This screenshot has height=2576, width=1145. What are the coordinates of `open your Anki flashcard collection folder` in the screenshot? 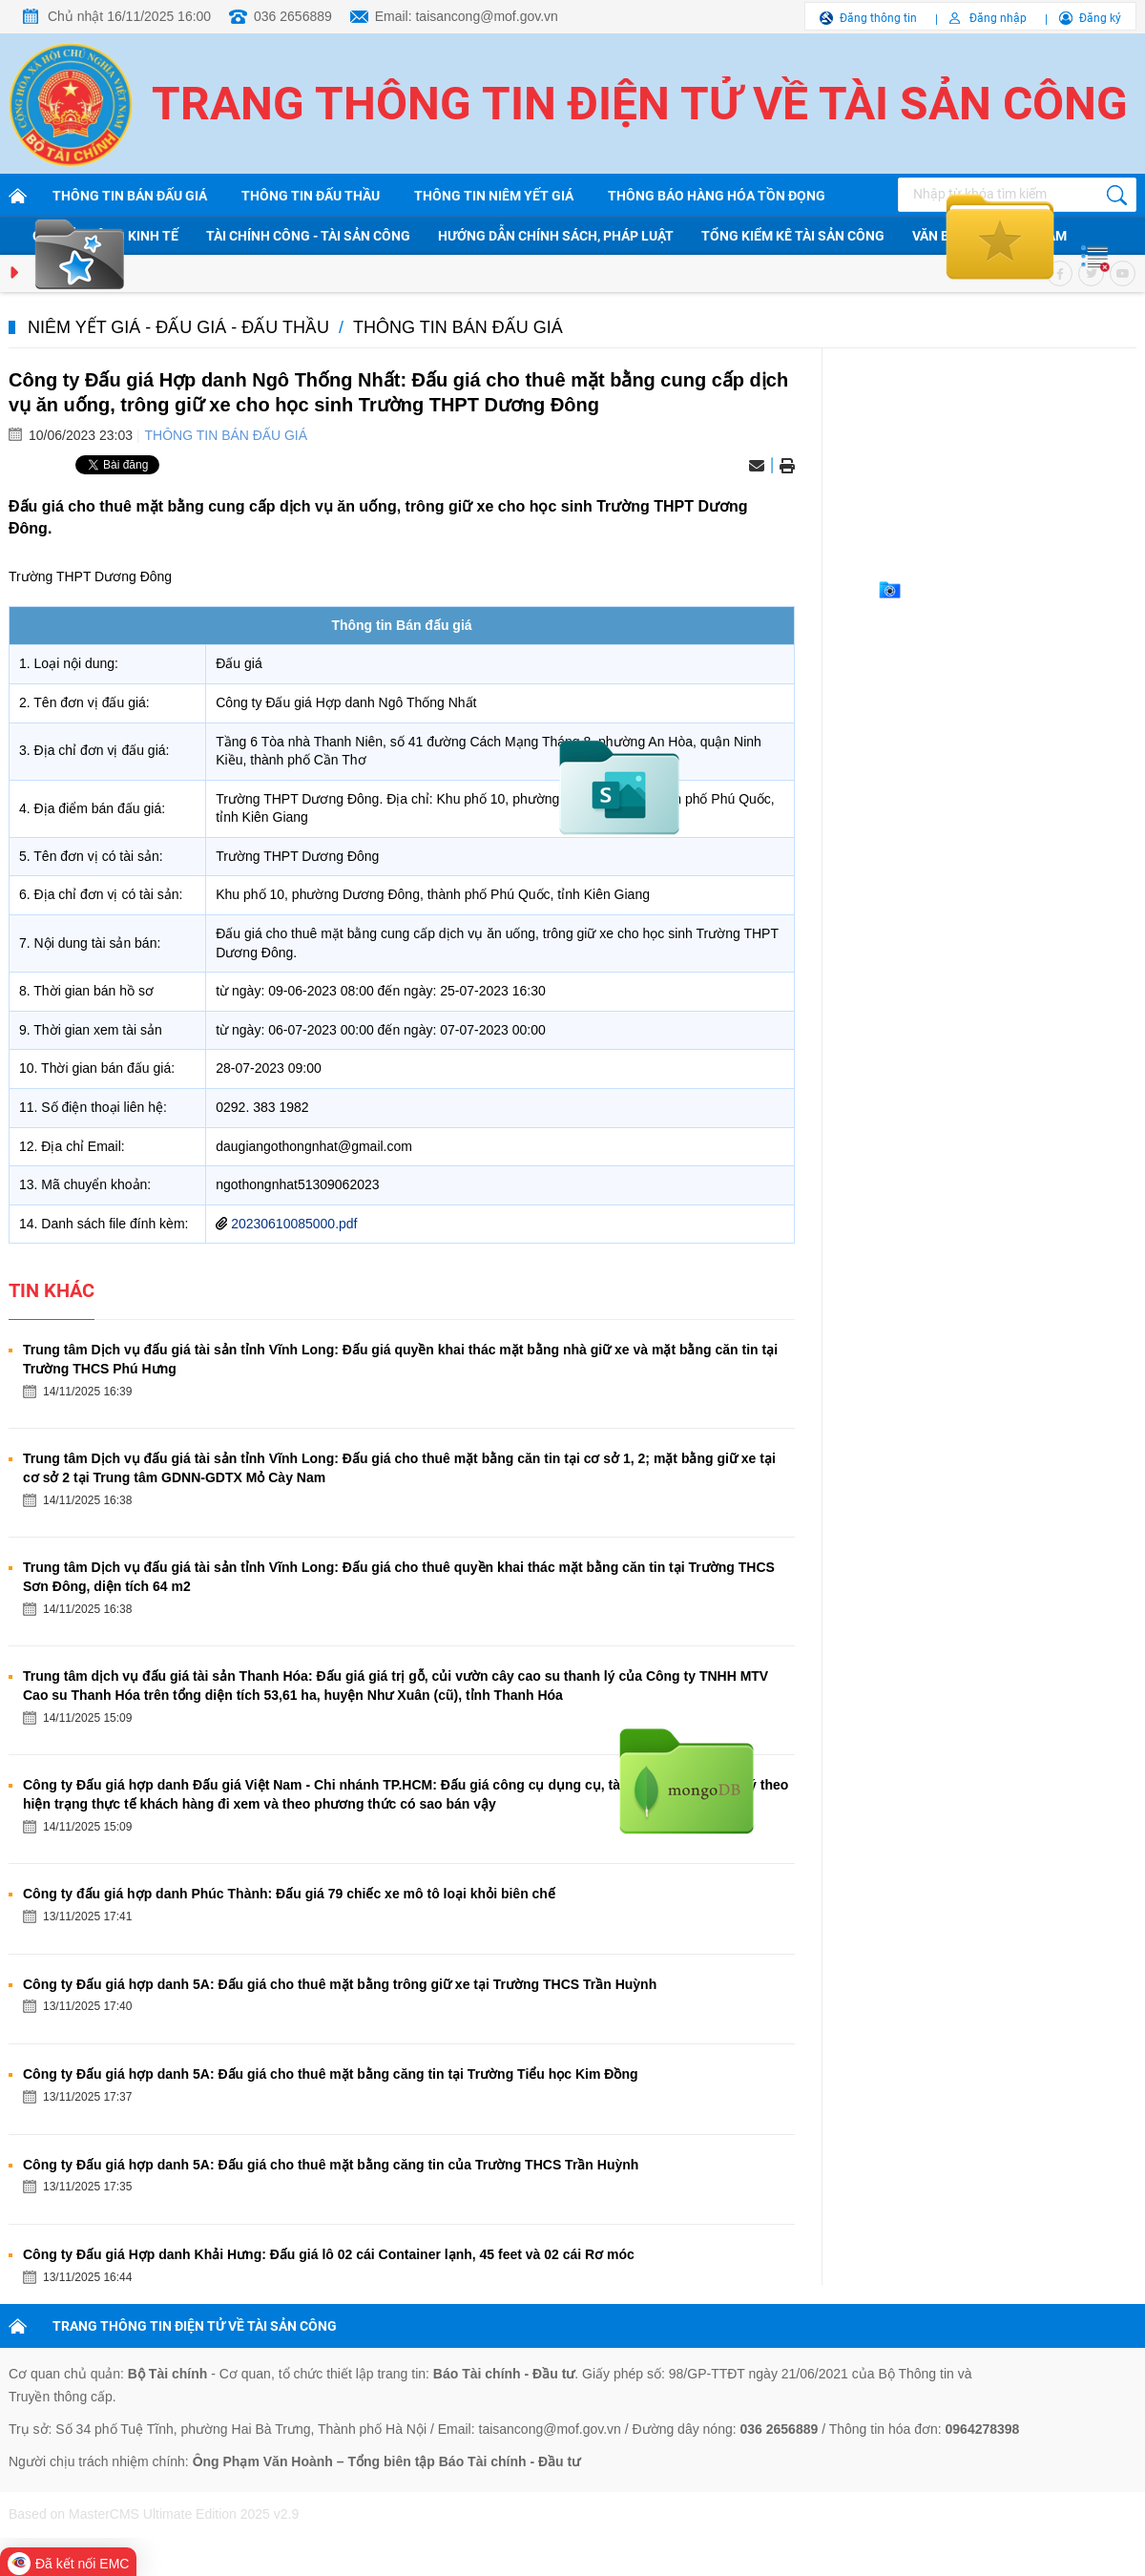 It's located at (79, 257).